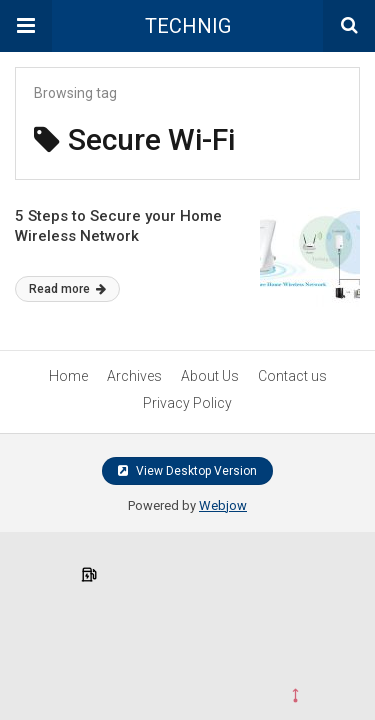 The width and height of the screenshot is (375, 720). I want to click on find nearby electric vehicle charging stations, so click(89, 574).